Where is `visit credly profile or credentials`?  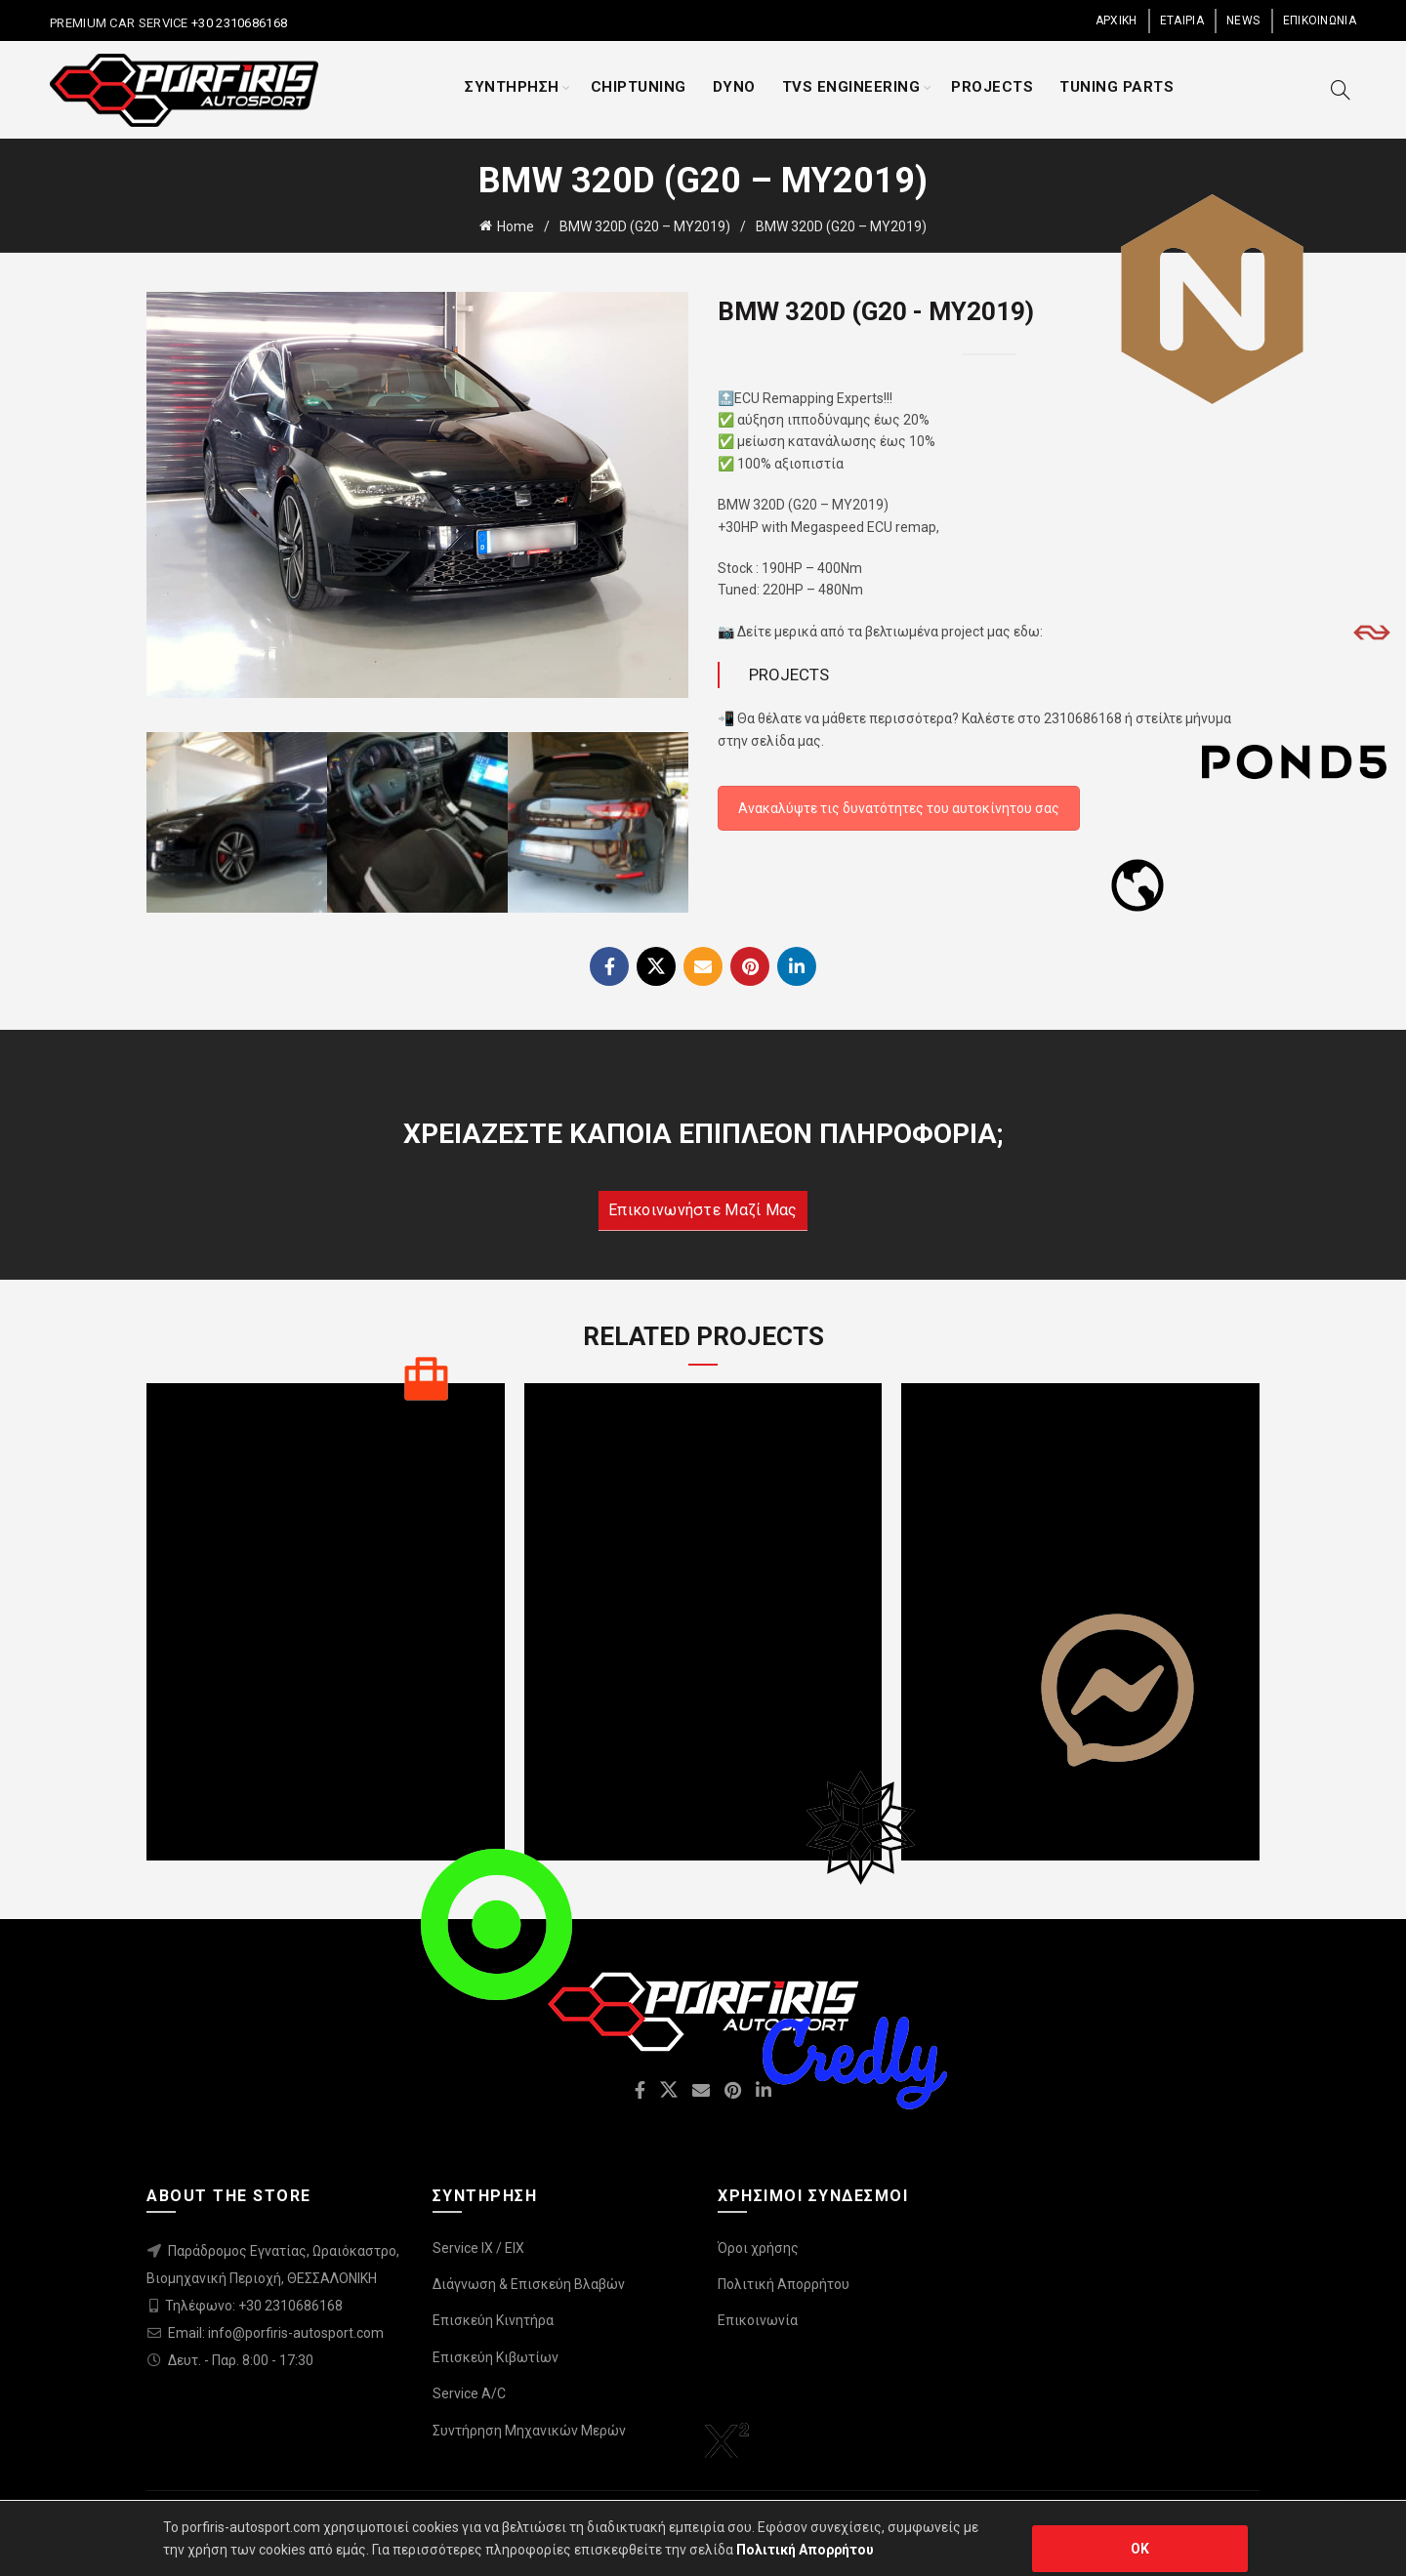
visit credly profile or credentials is located at coordinates (854, 2063).